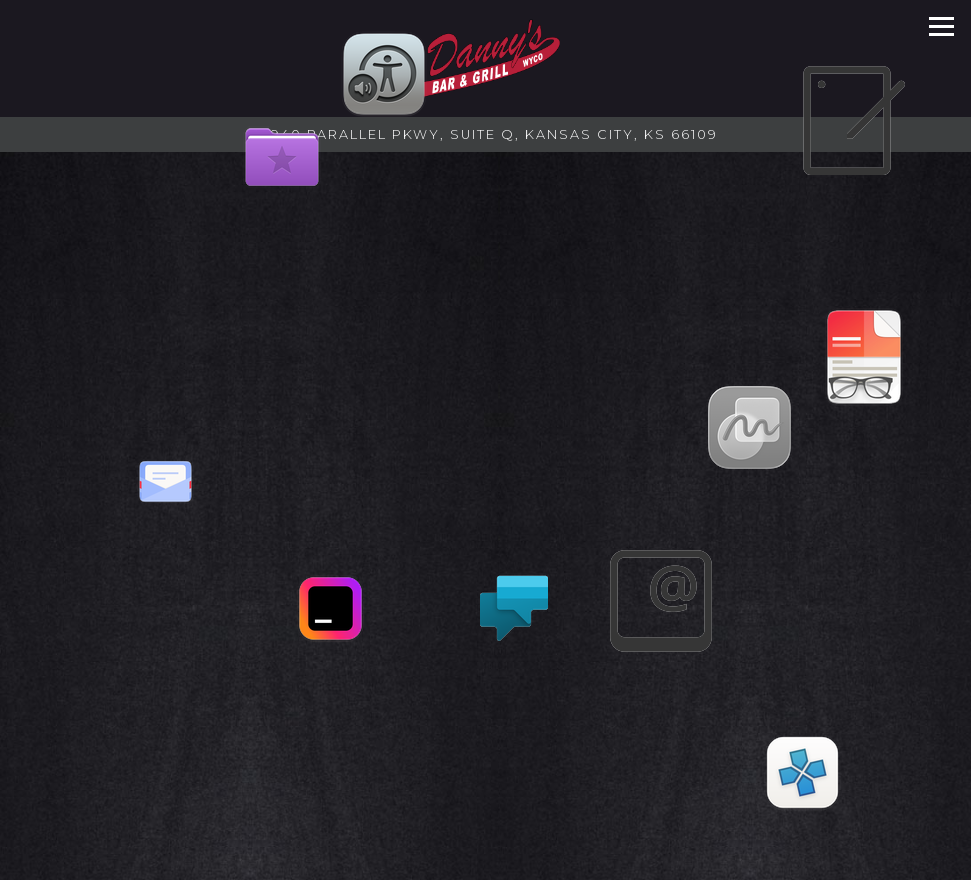 The height and width of the screenshot is (880, 971). Describe the element at coordinates (330, 608) in the screenshot. I see `open jetbrains toolbox to manage ides` at that location.